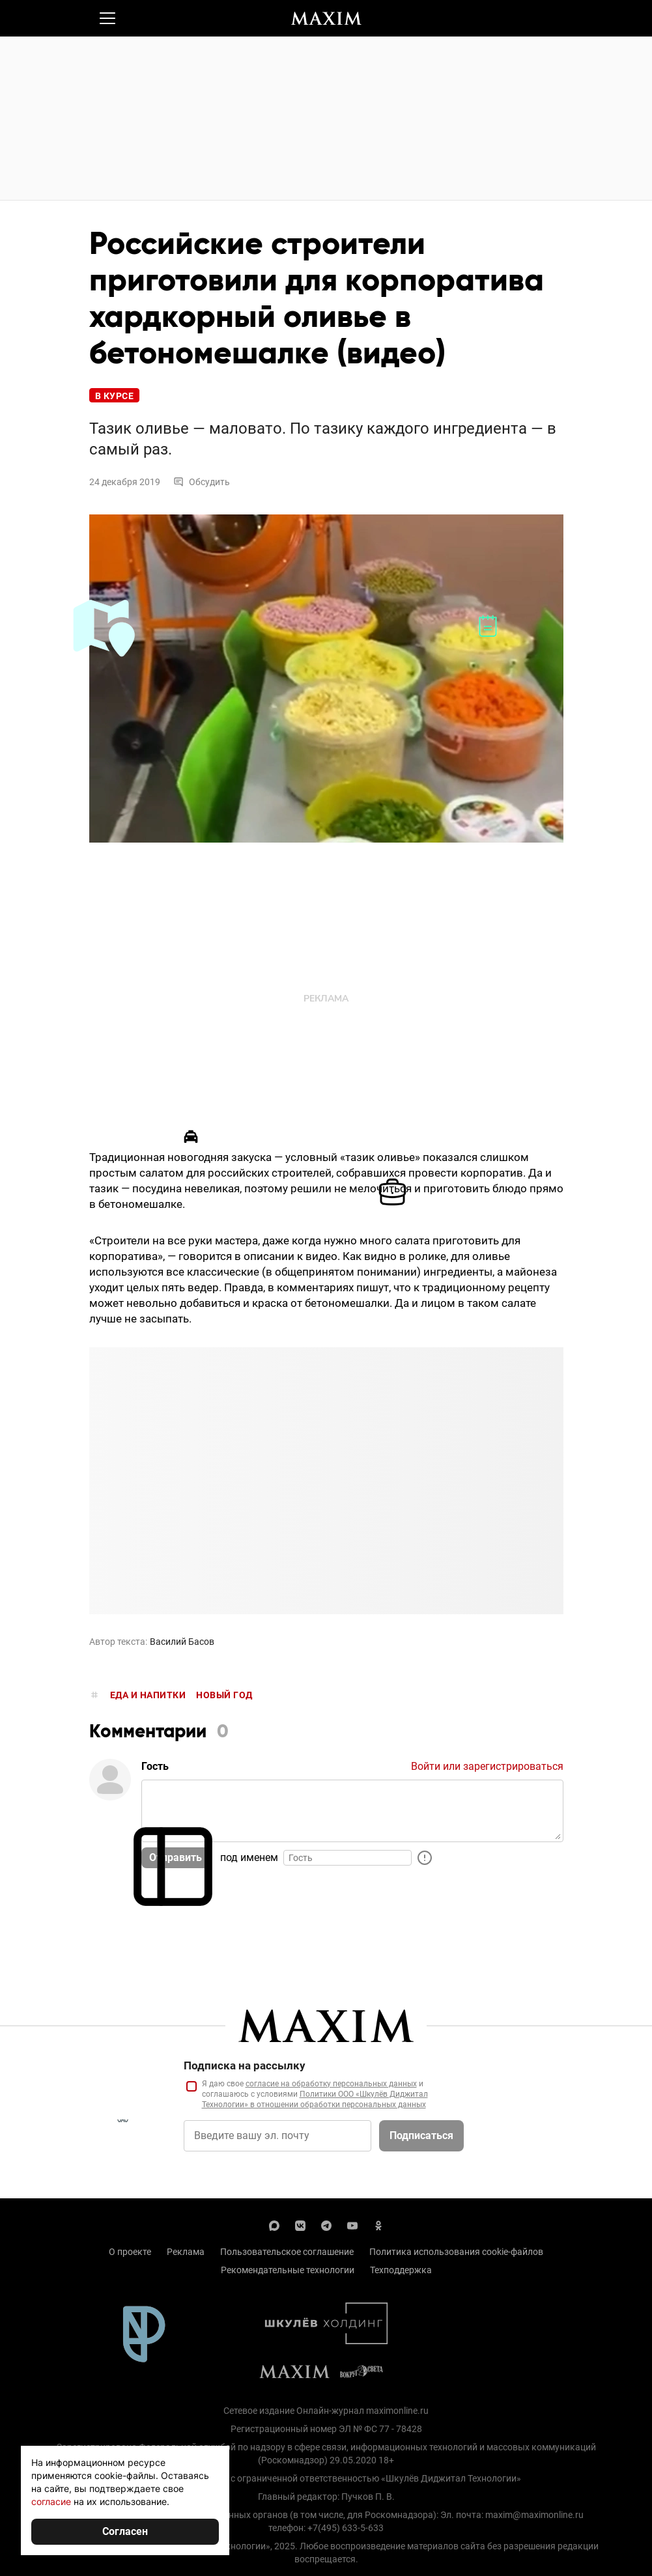 This screenshot has width=652, height=2576. I want to click on access work or business documents, so click(392, 1192).